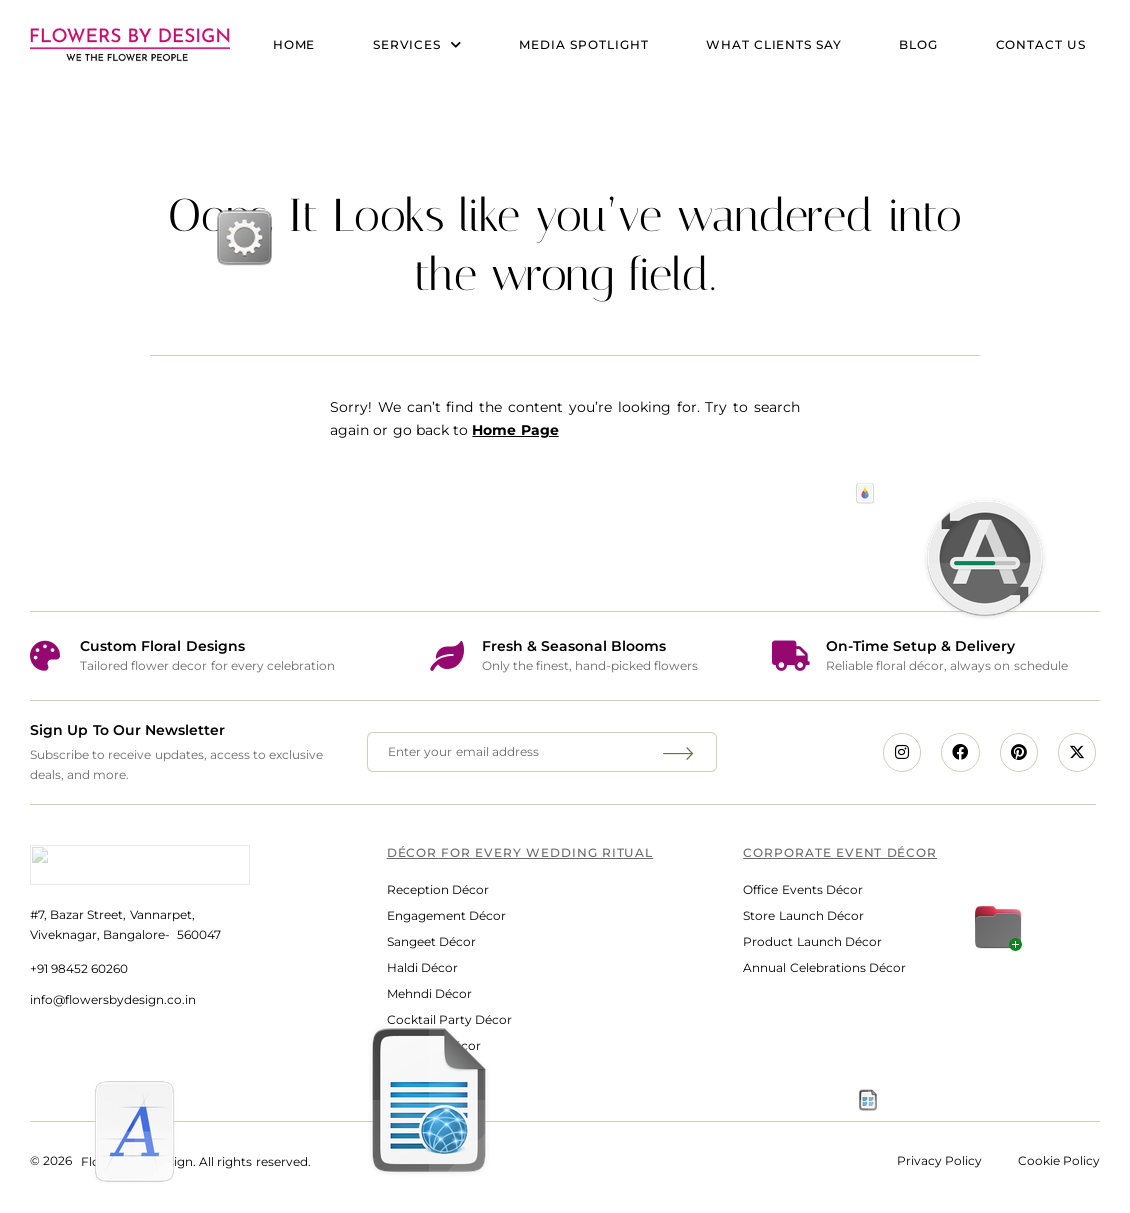  What do you see at coordinates (868, 1100) in the screenshot?
I see `libreoffice master document file type` at bounding box center [868, 1100].